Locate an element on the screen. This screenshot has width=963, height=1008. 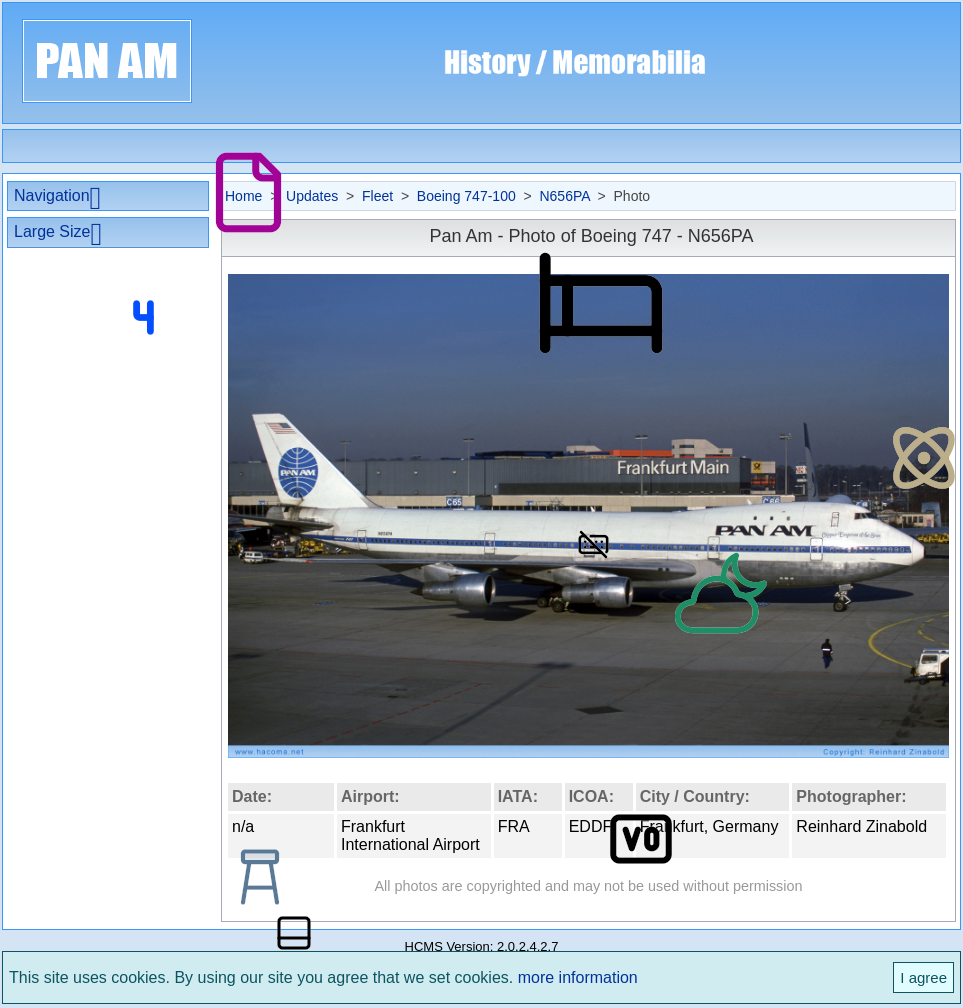
access science or chemistry-related features is located at coordinates (924, 458).